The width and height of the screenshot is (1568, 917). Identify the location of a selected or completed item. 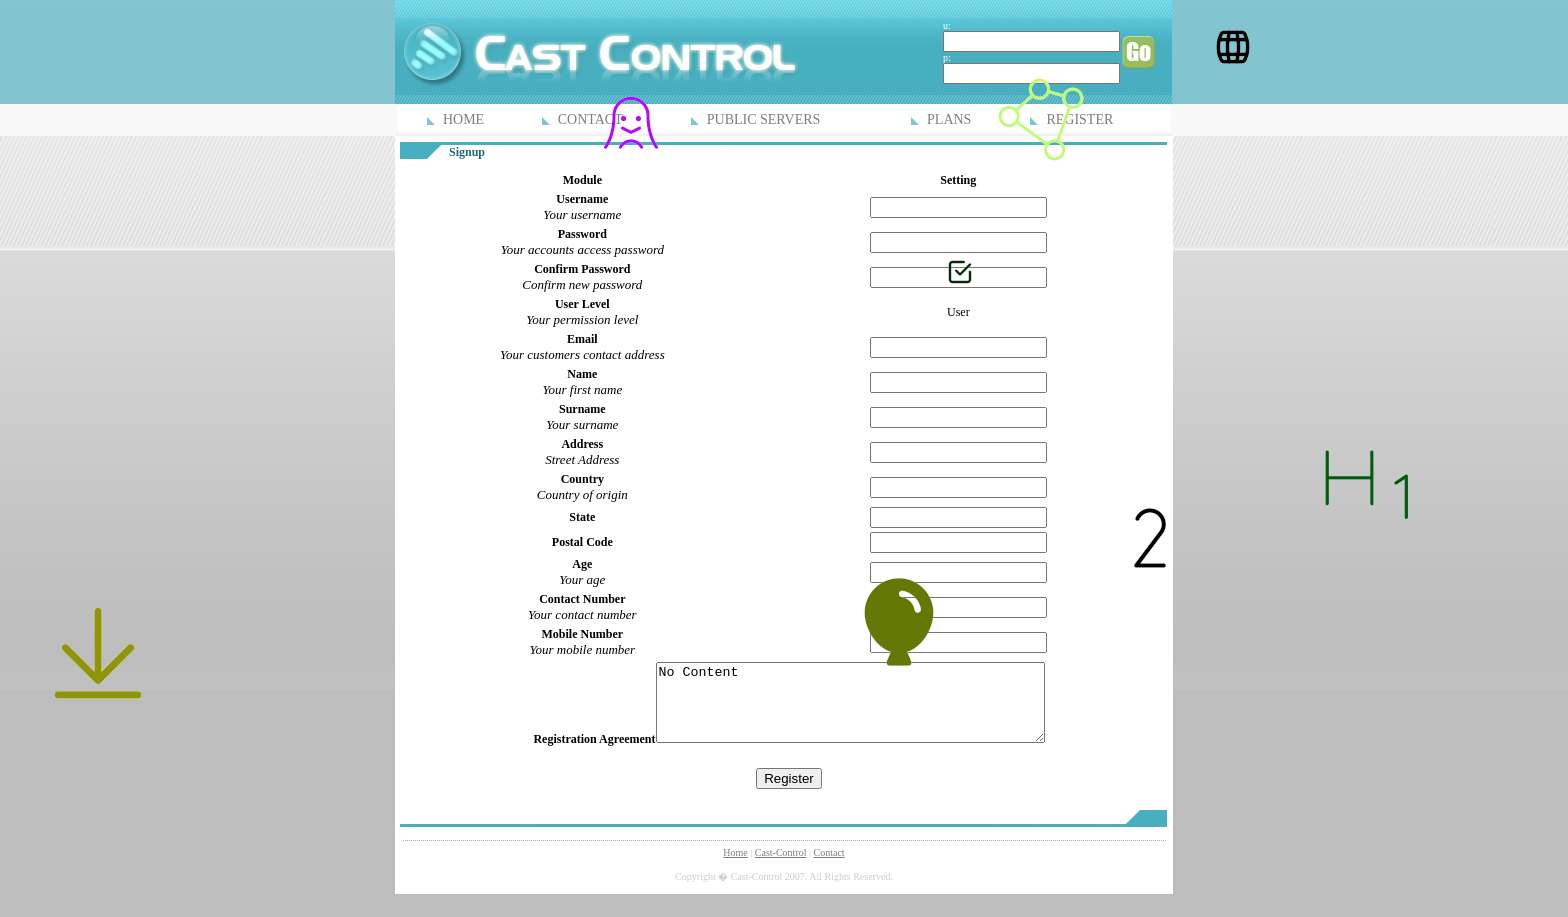
(960, 272).